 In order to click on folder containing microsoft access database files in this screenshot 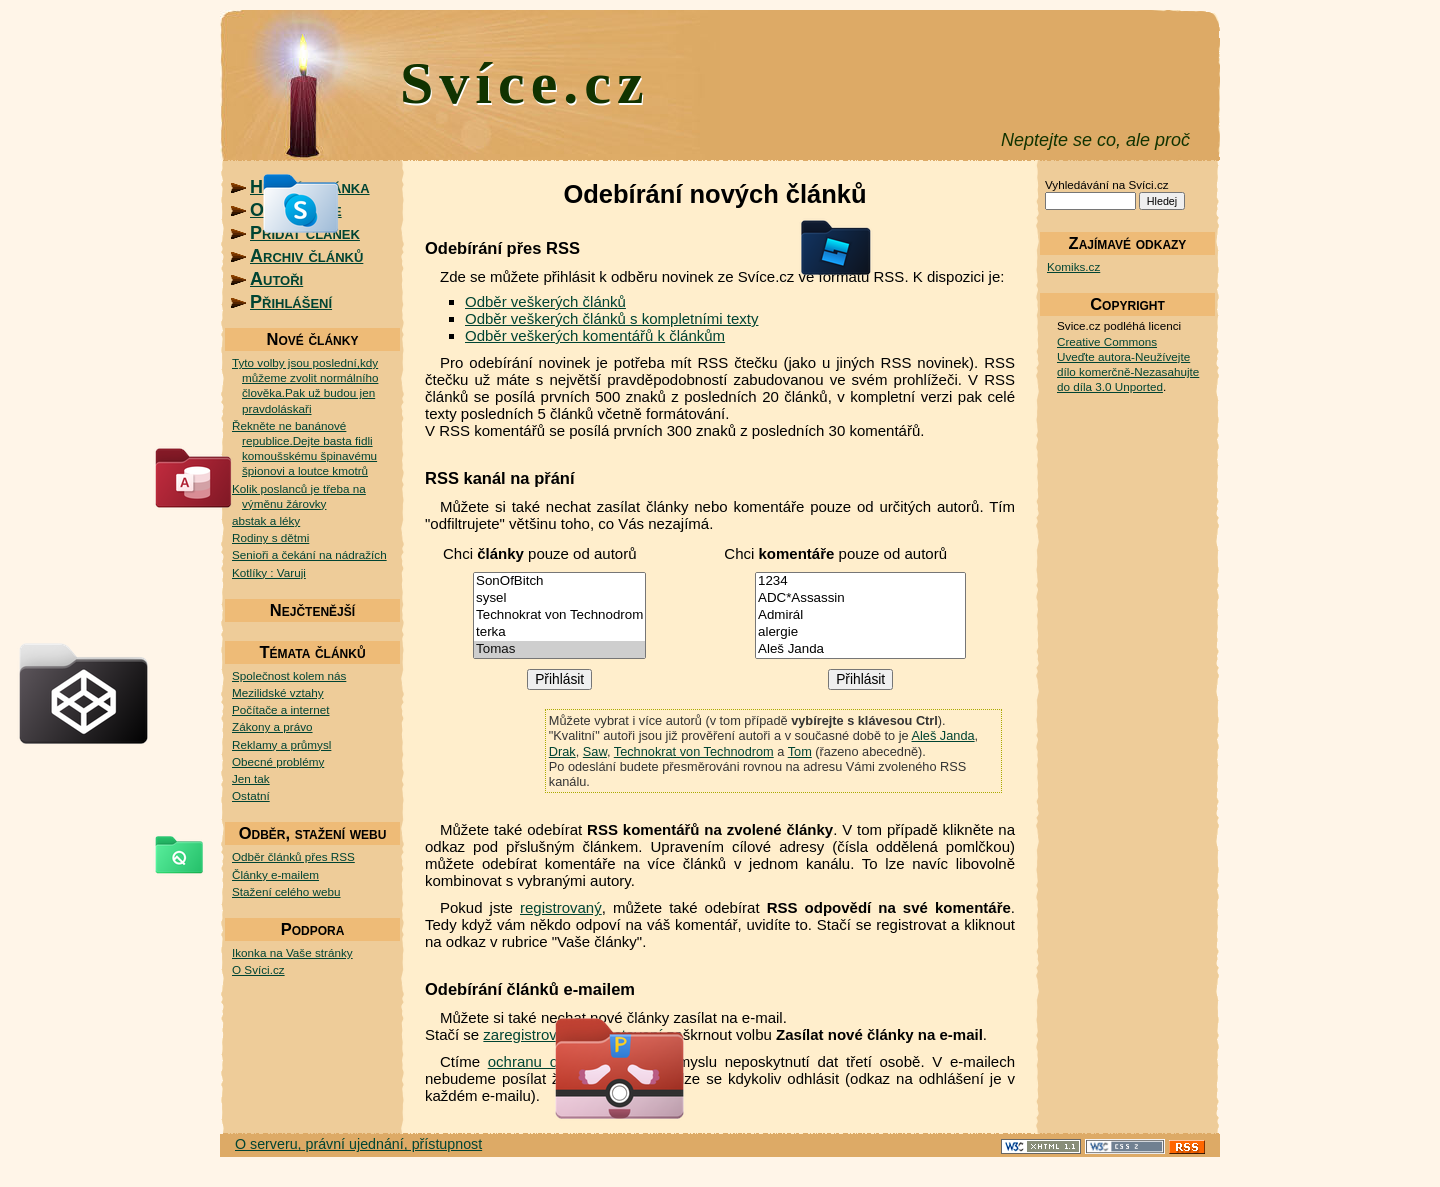, I will do `click(193, 480)`.